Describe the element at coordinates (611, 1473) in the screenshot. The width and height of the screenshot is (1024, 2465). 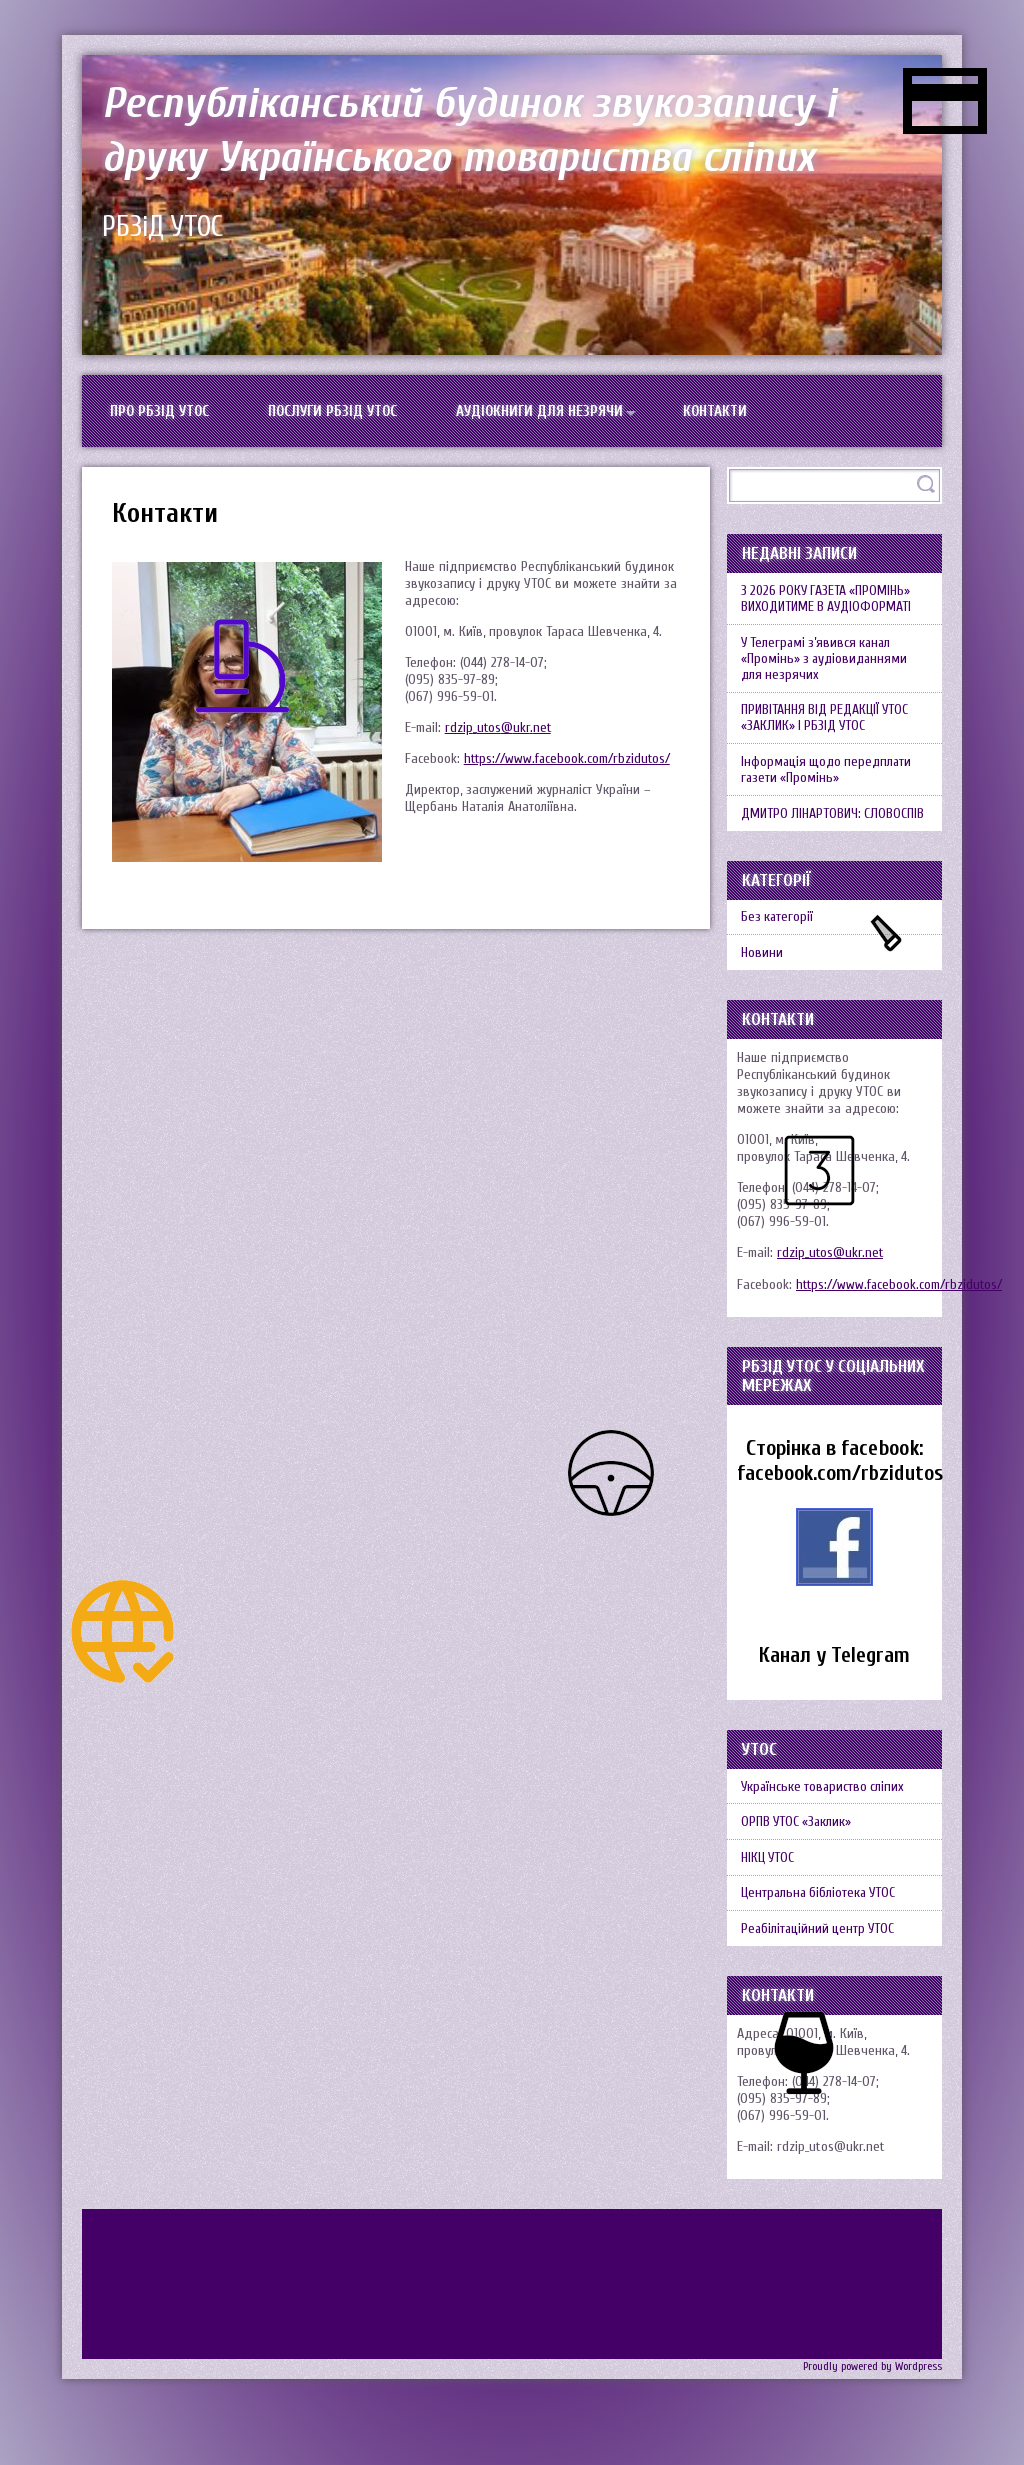
I see `access driving or navigation mode` at that location.